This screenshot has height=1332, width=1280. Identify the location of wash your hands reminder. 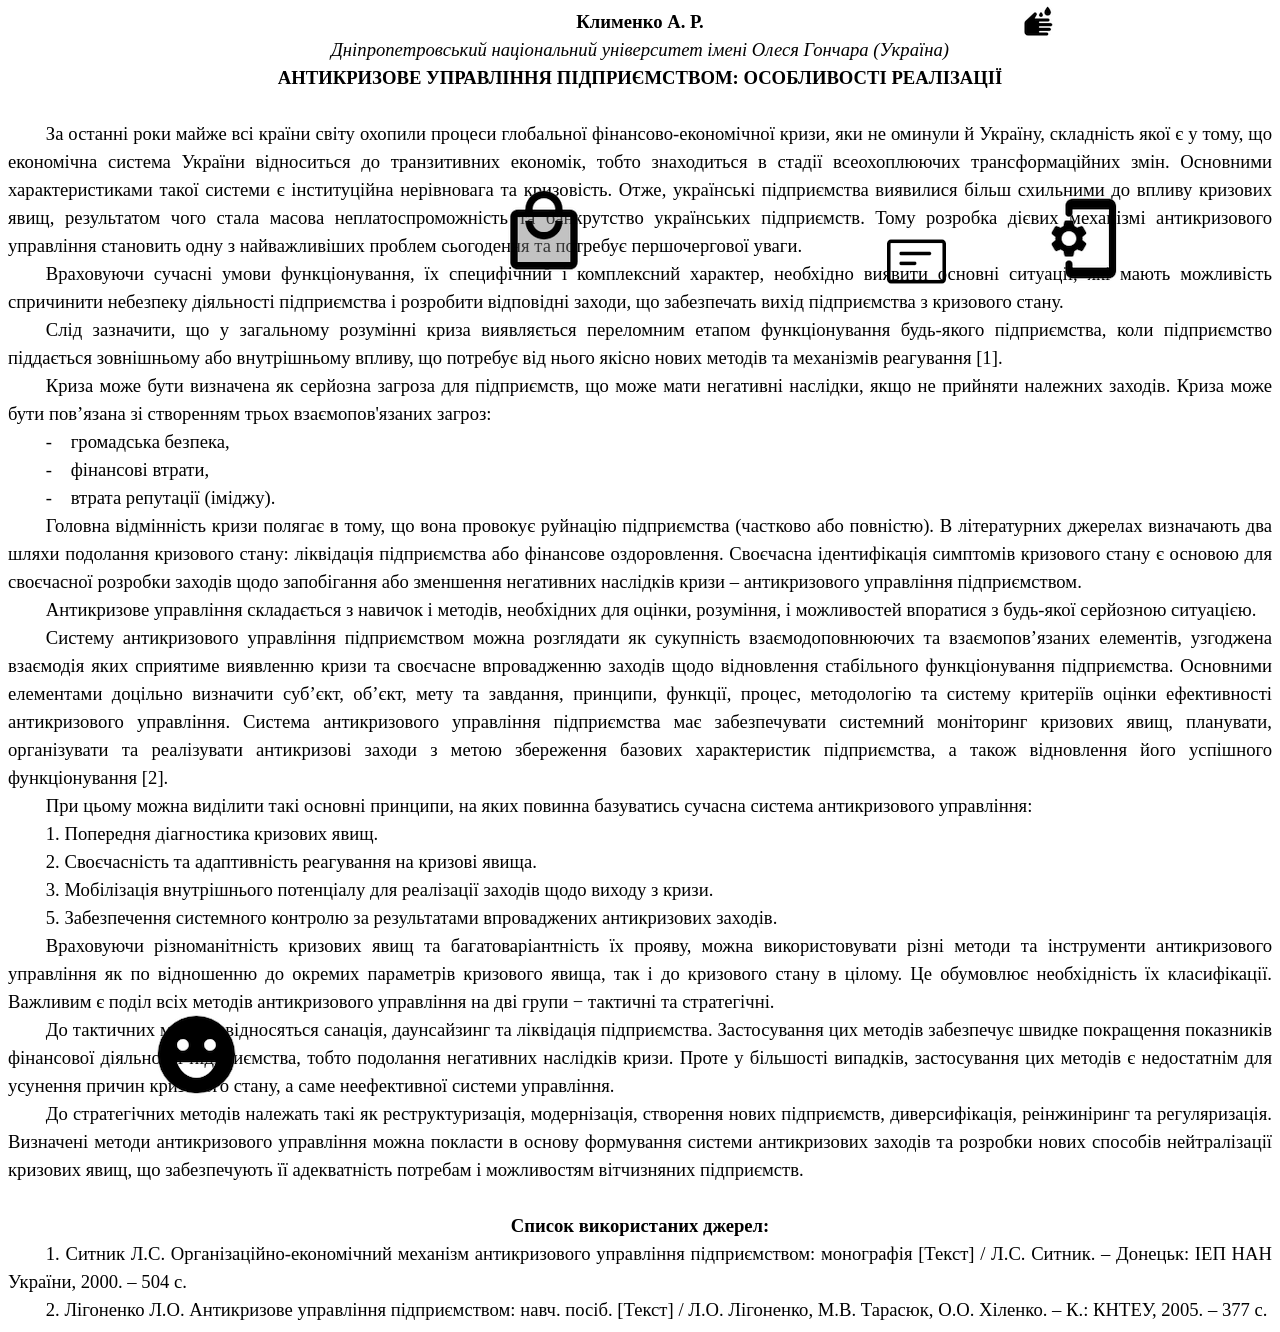
(1039, 21).